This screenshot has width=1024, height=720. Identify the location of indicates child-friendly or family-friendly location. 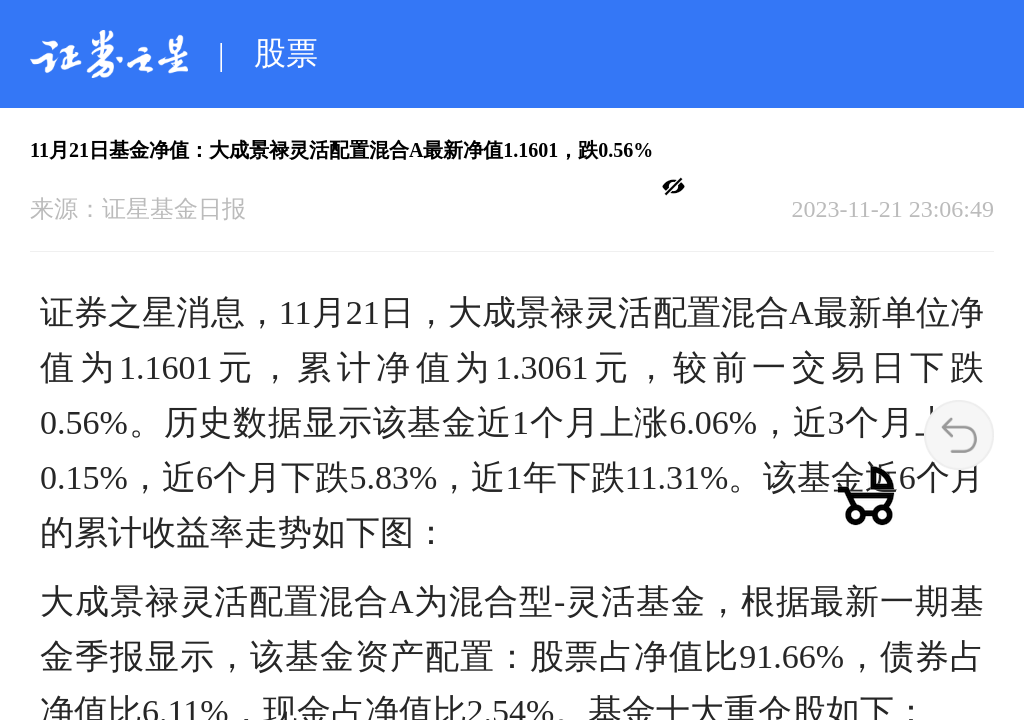
(867, 495).